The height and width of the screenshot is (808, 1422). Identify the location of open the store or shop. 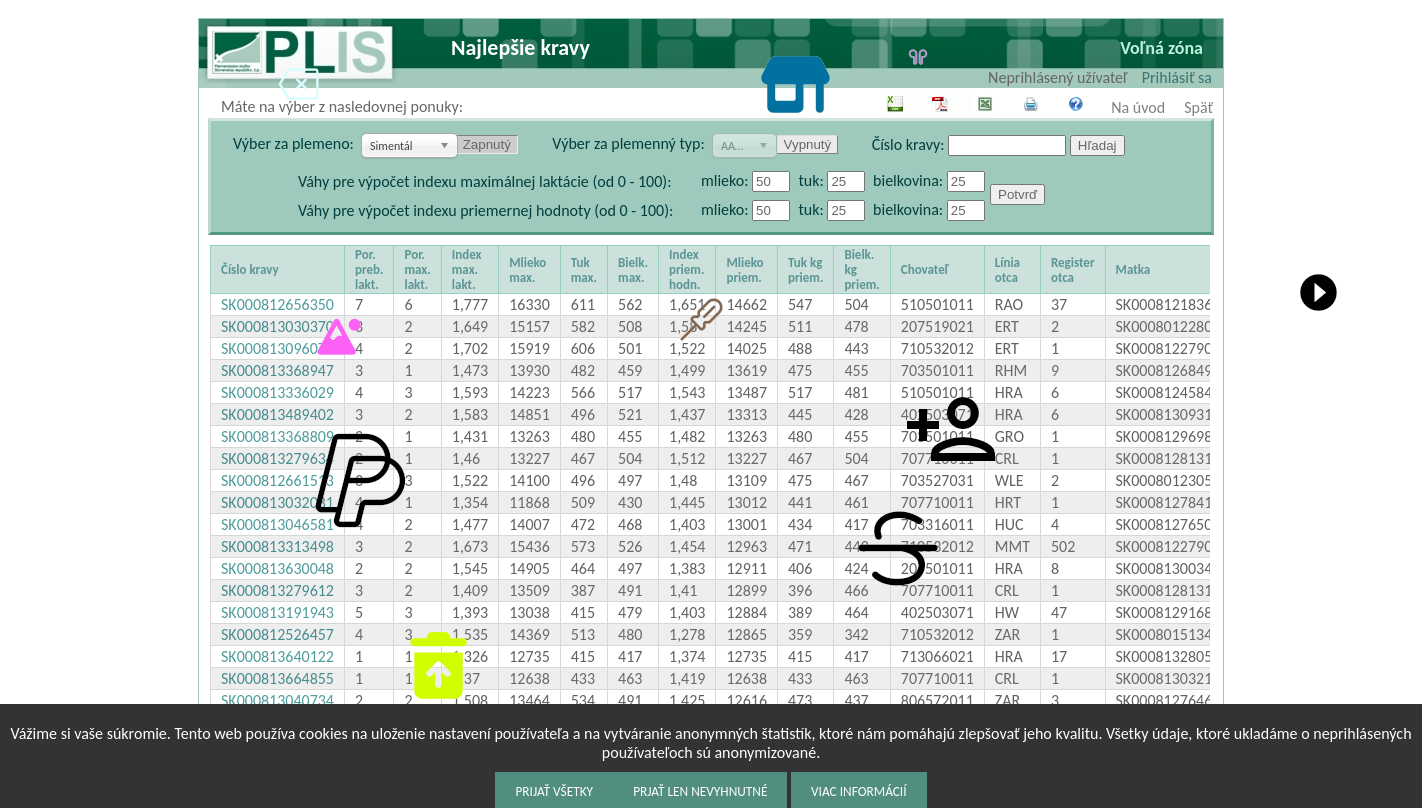
(795, 84).